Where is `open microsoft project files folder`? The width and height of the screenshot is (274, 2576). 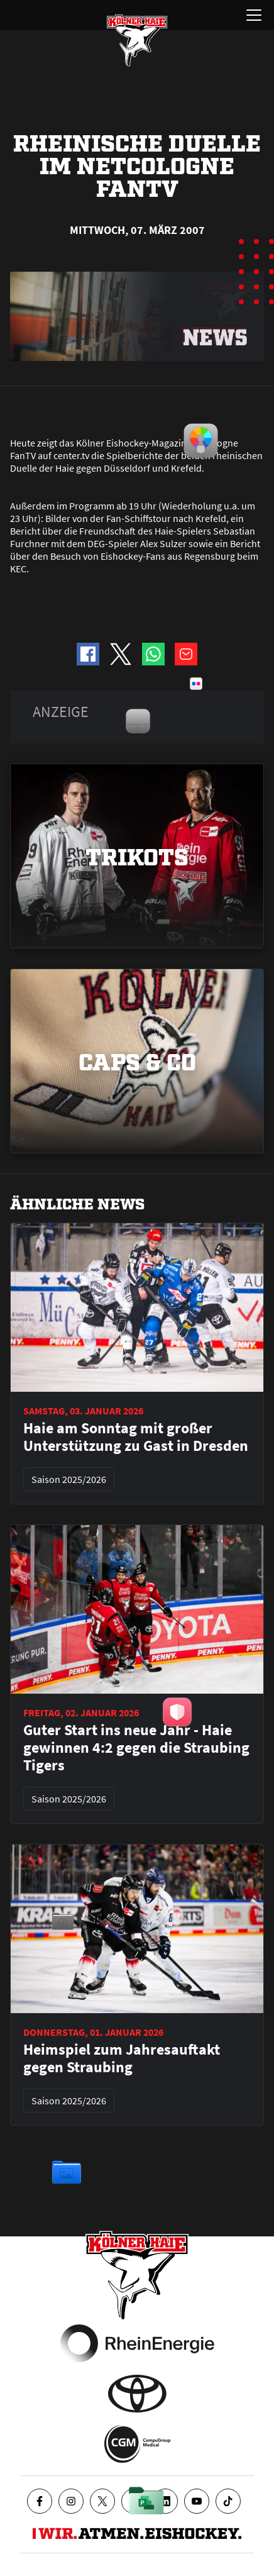
open microsoft project files folder is located at coordinates (146, 2501).